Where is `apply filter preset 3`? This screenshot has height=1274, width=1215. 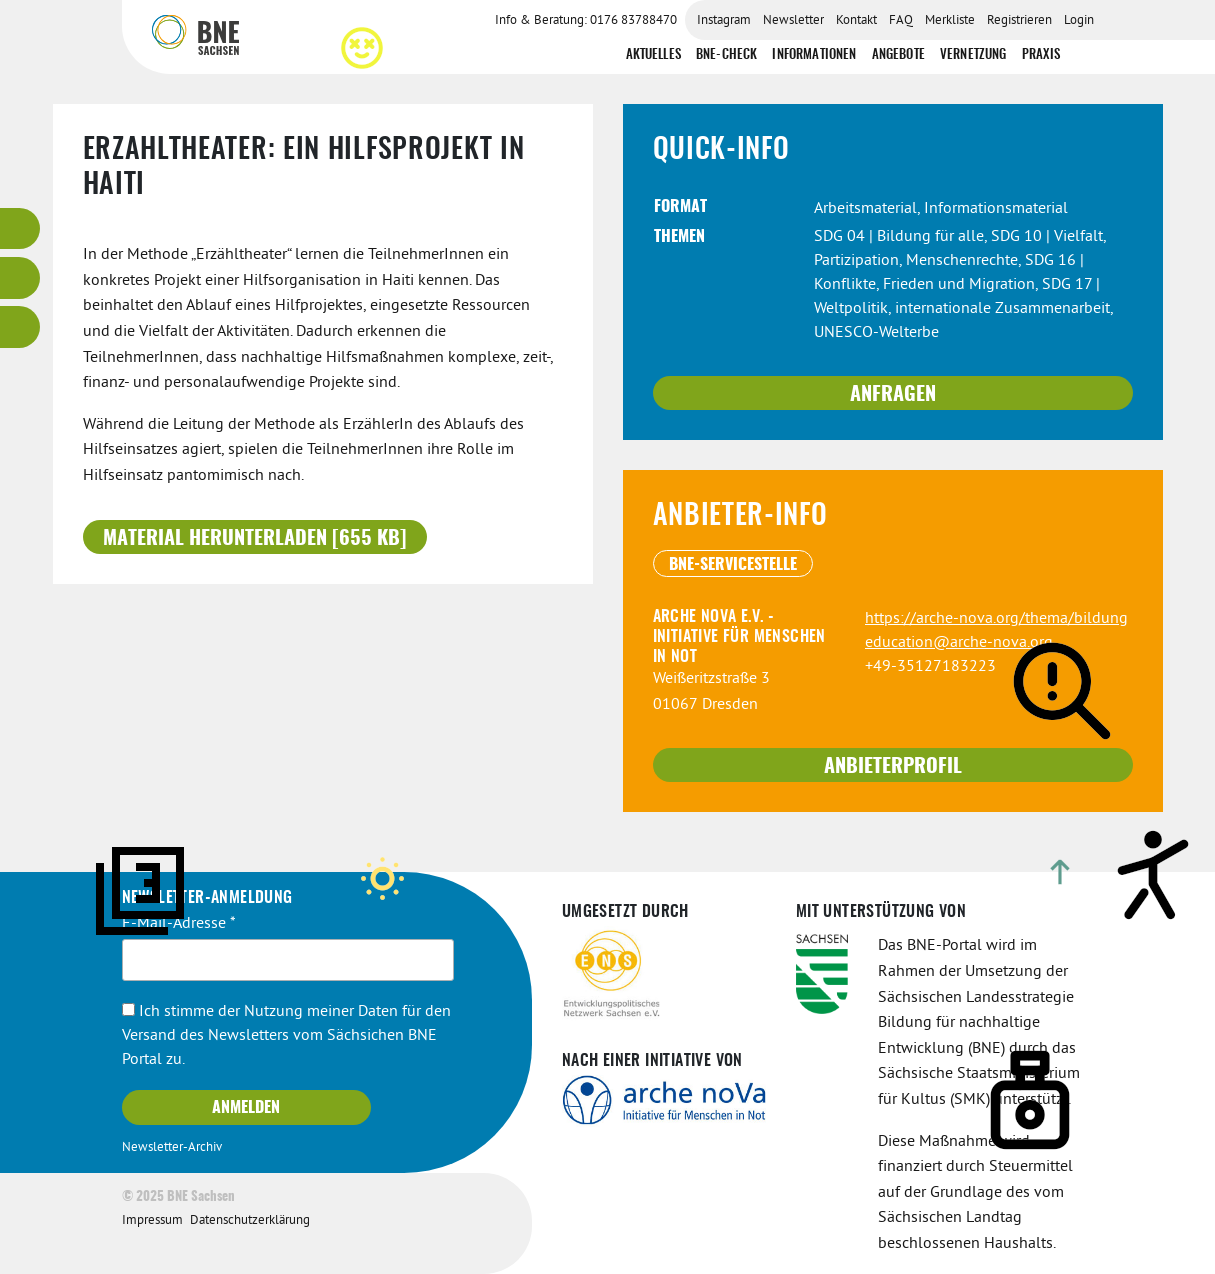
apply filter preset 3 is located at coordinates (140, 891).